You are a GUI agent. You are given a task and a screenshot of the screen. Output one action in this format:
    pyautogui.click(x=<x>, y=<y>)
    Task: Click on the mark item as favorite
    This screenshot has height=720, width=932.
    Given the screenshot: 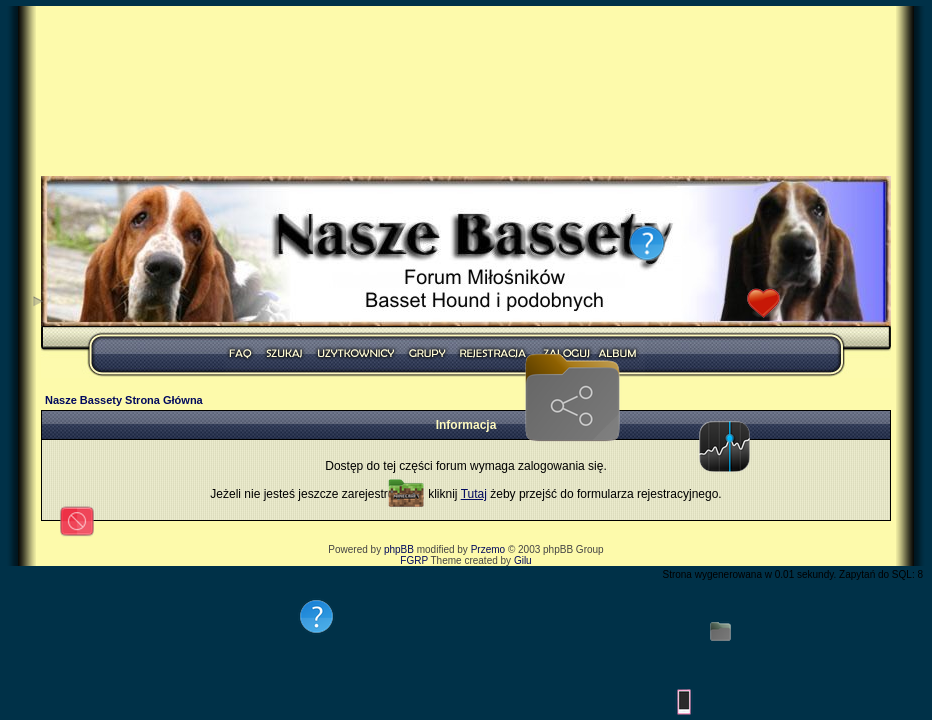 What is the action you would take?
    pyautogui.click(x=763, y=303)
    